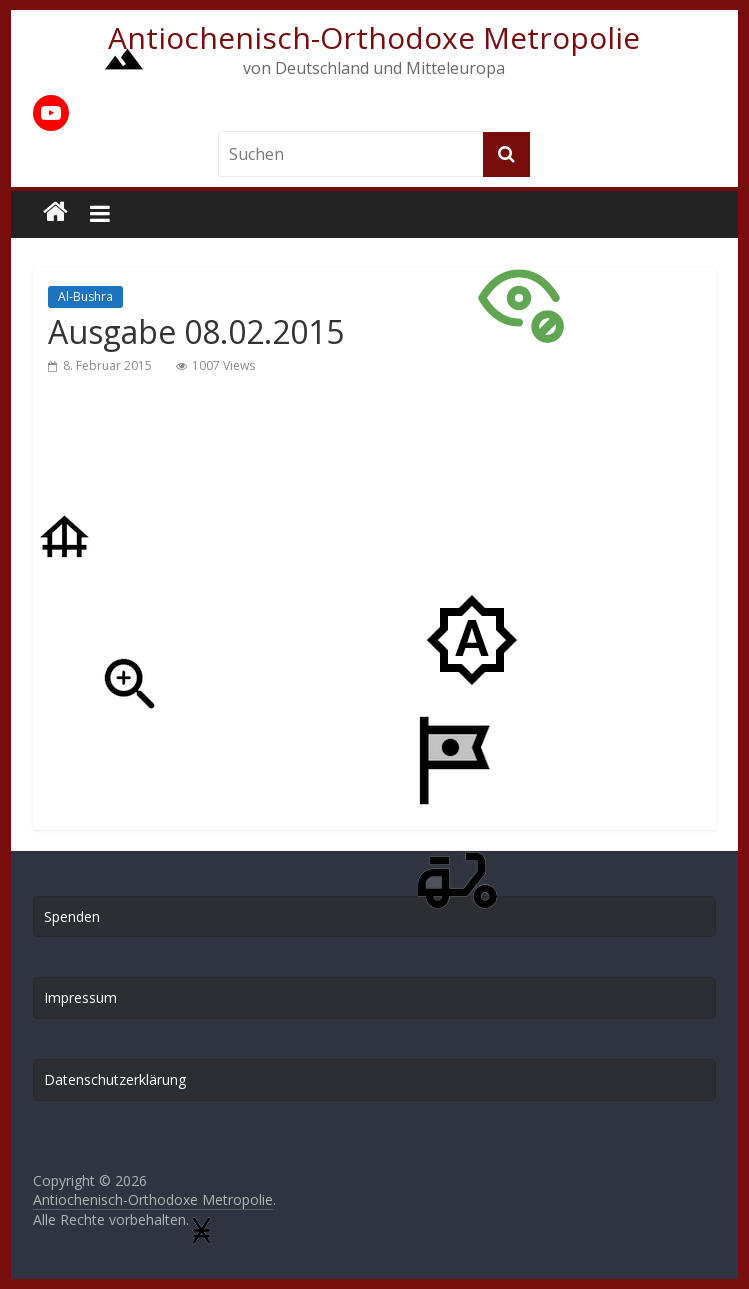 This screenshot has width=749, height=1289. Describe the element at coordinates (131, 685) in the screenshot. I see `zoom in on content` at that location.